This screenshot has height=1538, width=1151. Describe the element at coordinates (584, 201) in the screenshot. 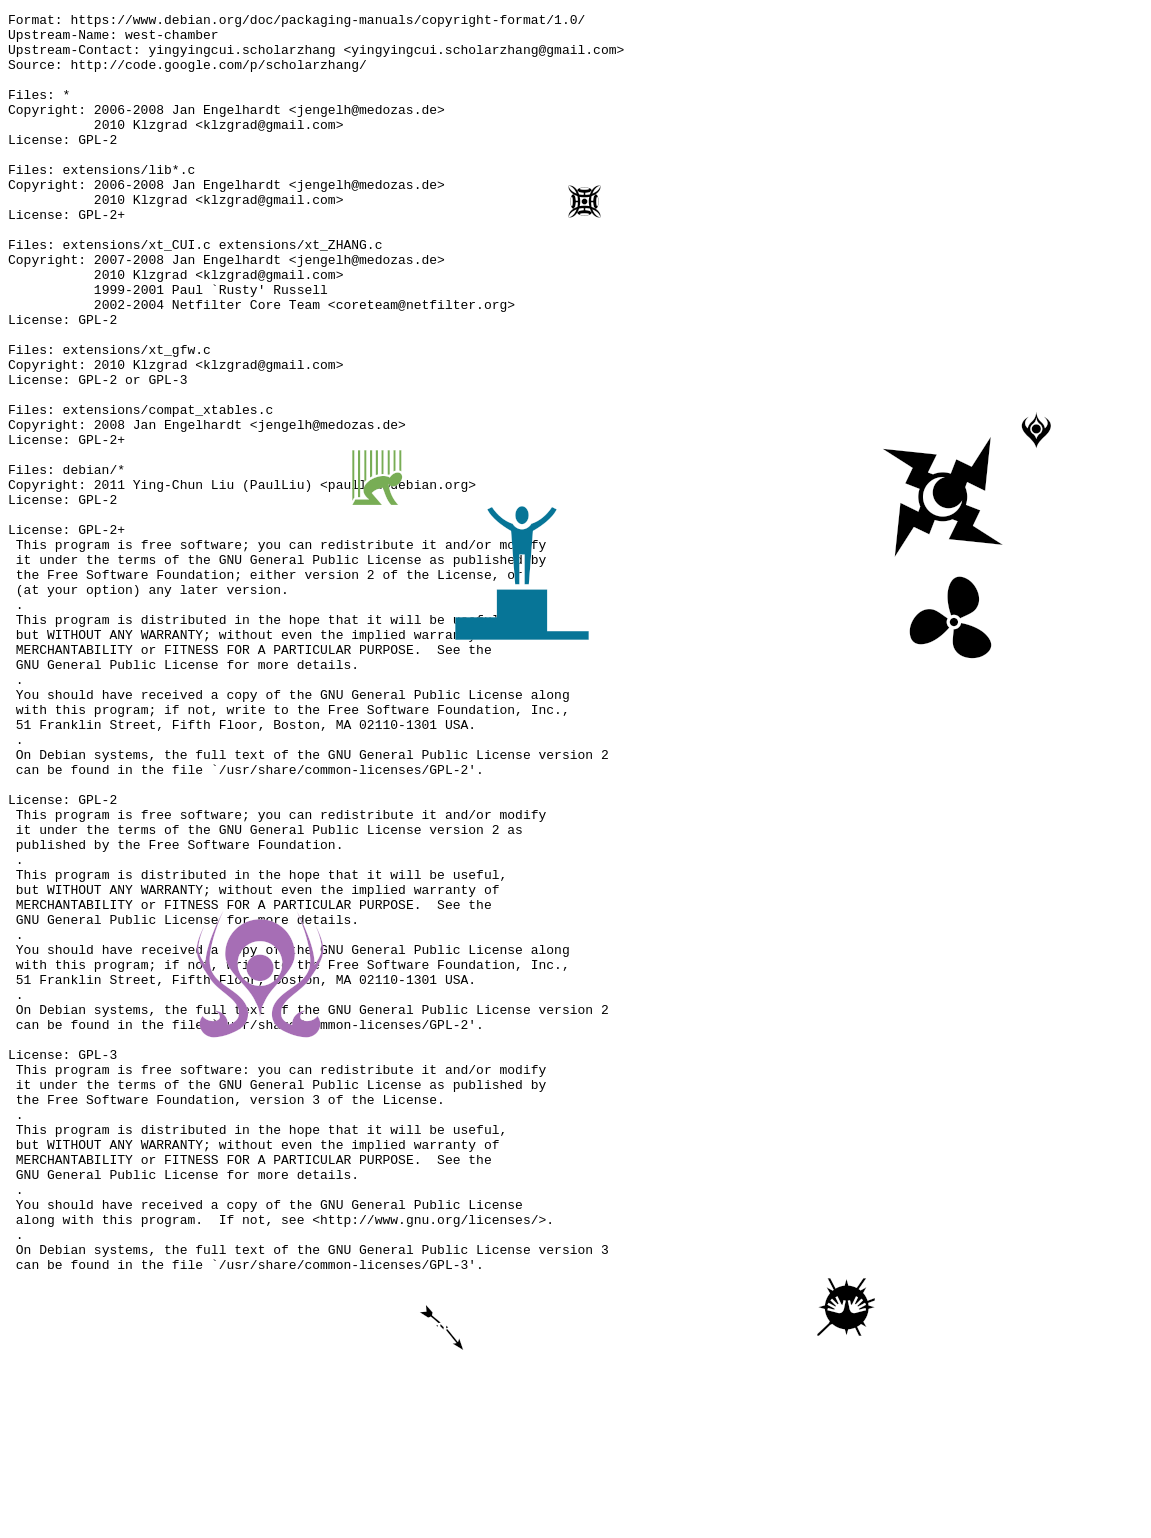

I see `decorative geometric pattern or ornamental design element` at that location.